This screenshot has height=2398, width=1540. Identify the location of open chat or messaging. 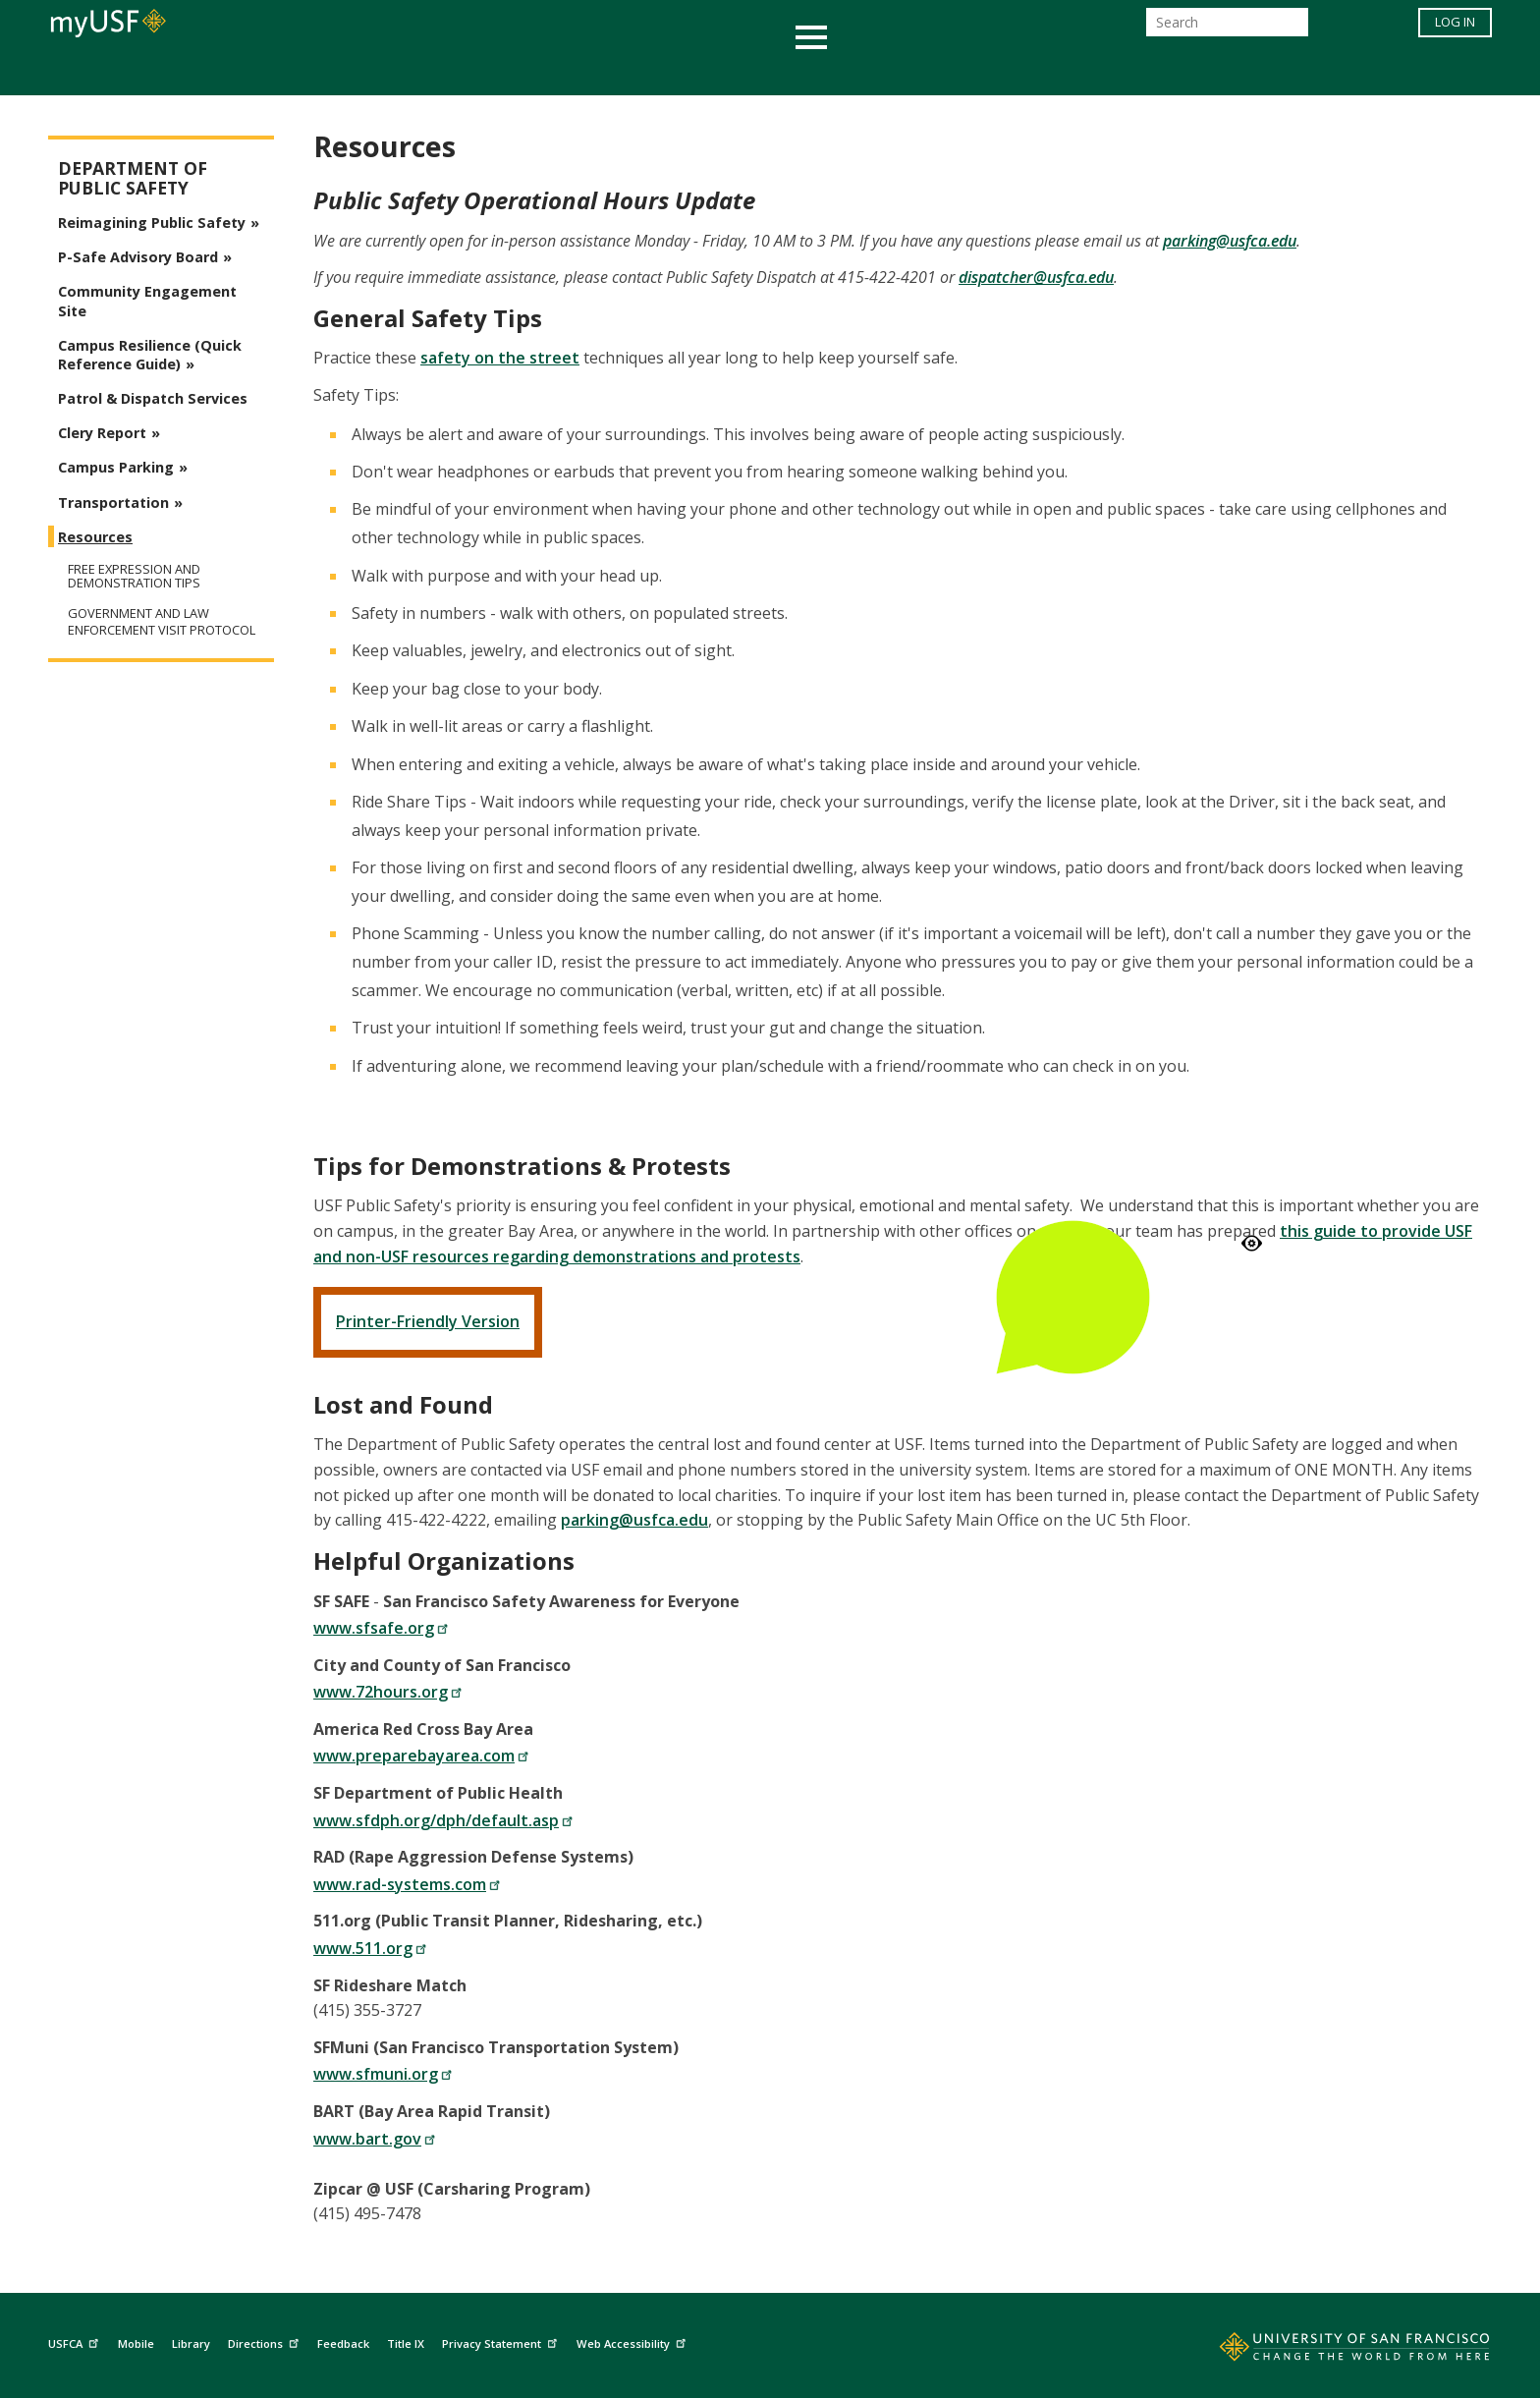
(1072, 1297).